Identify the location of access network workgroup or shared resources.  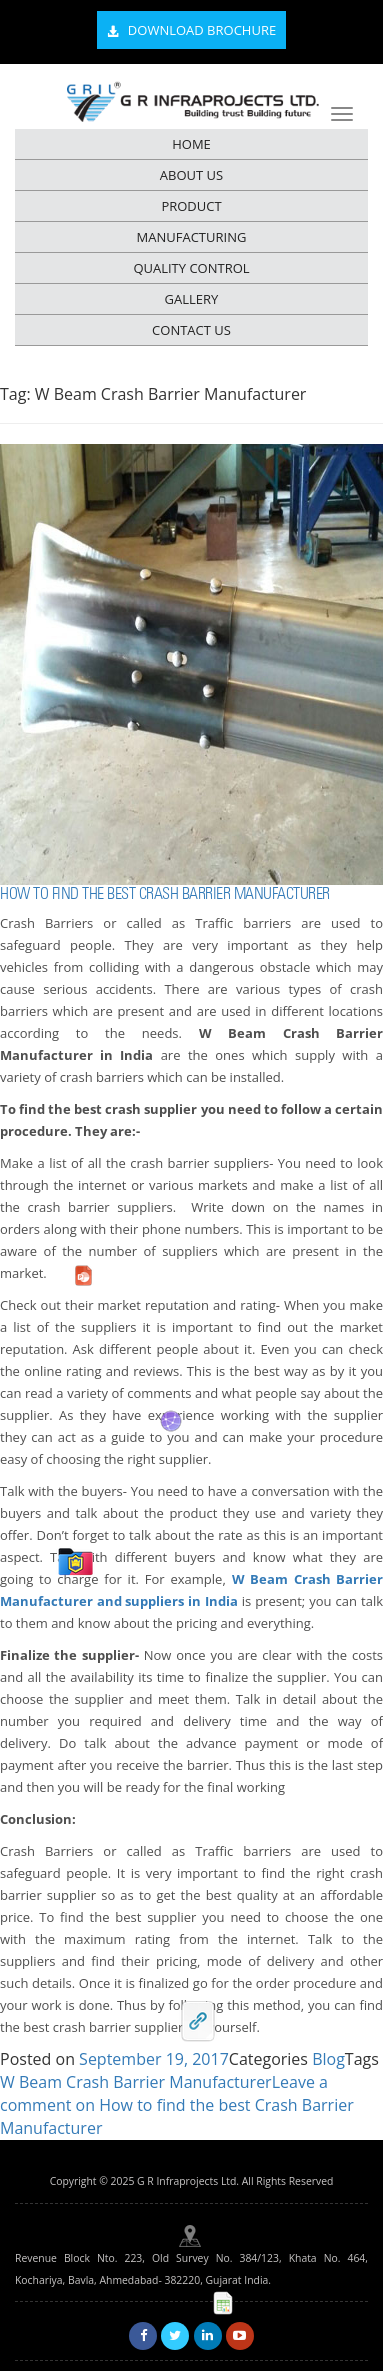
(171, 1421).